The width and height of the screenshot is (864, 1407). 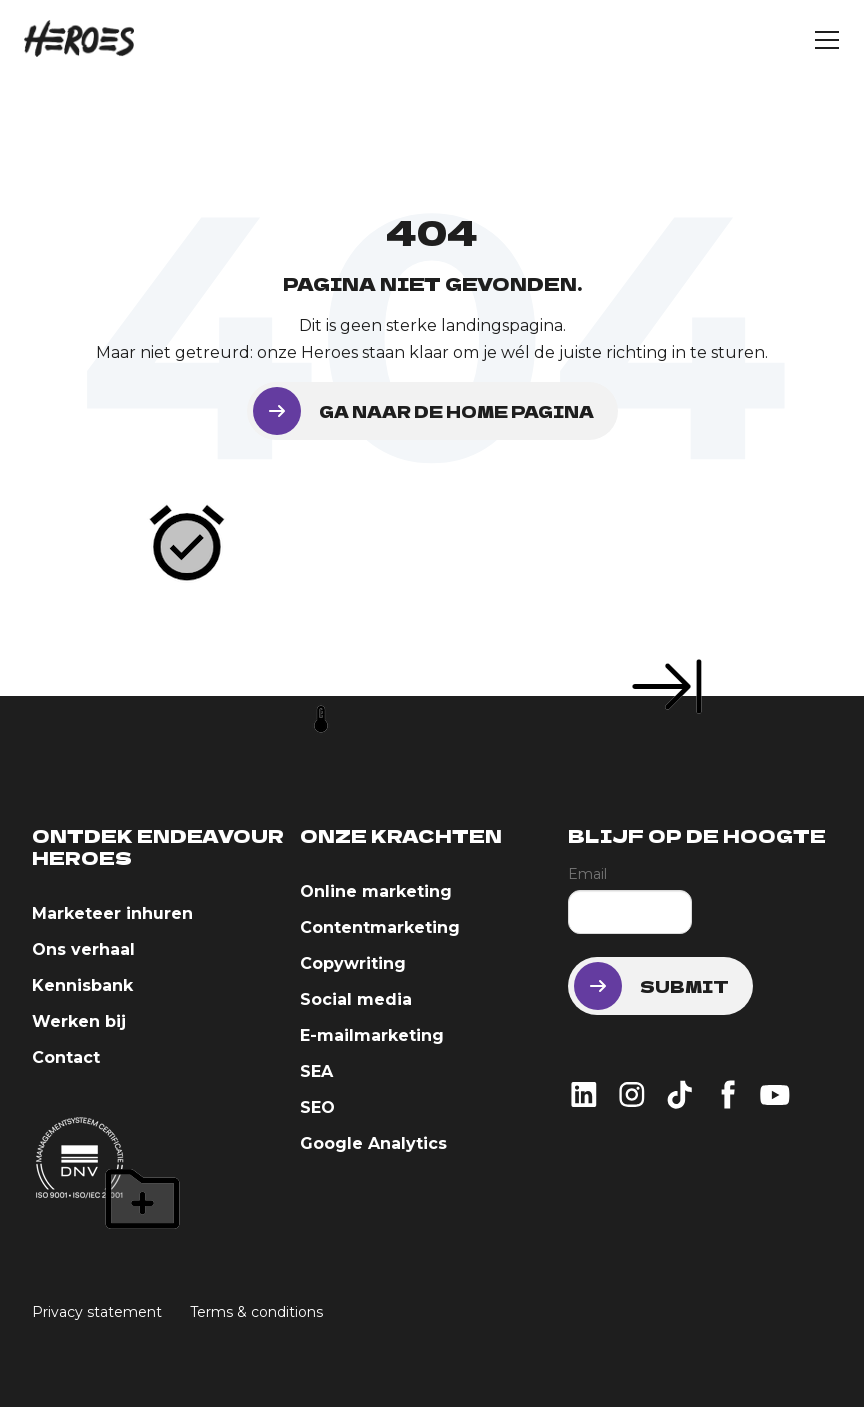 What do you see at coordinates (187, 543) in the screenshot?
I see `alarm is set and active` at bounding box center [187, 543].